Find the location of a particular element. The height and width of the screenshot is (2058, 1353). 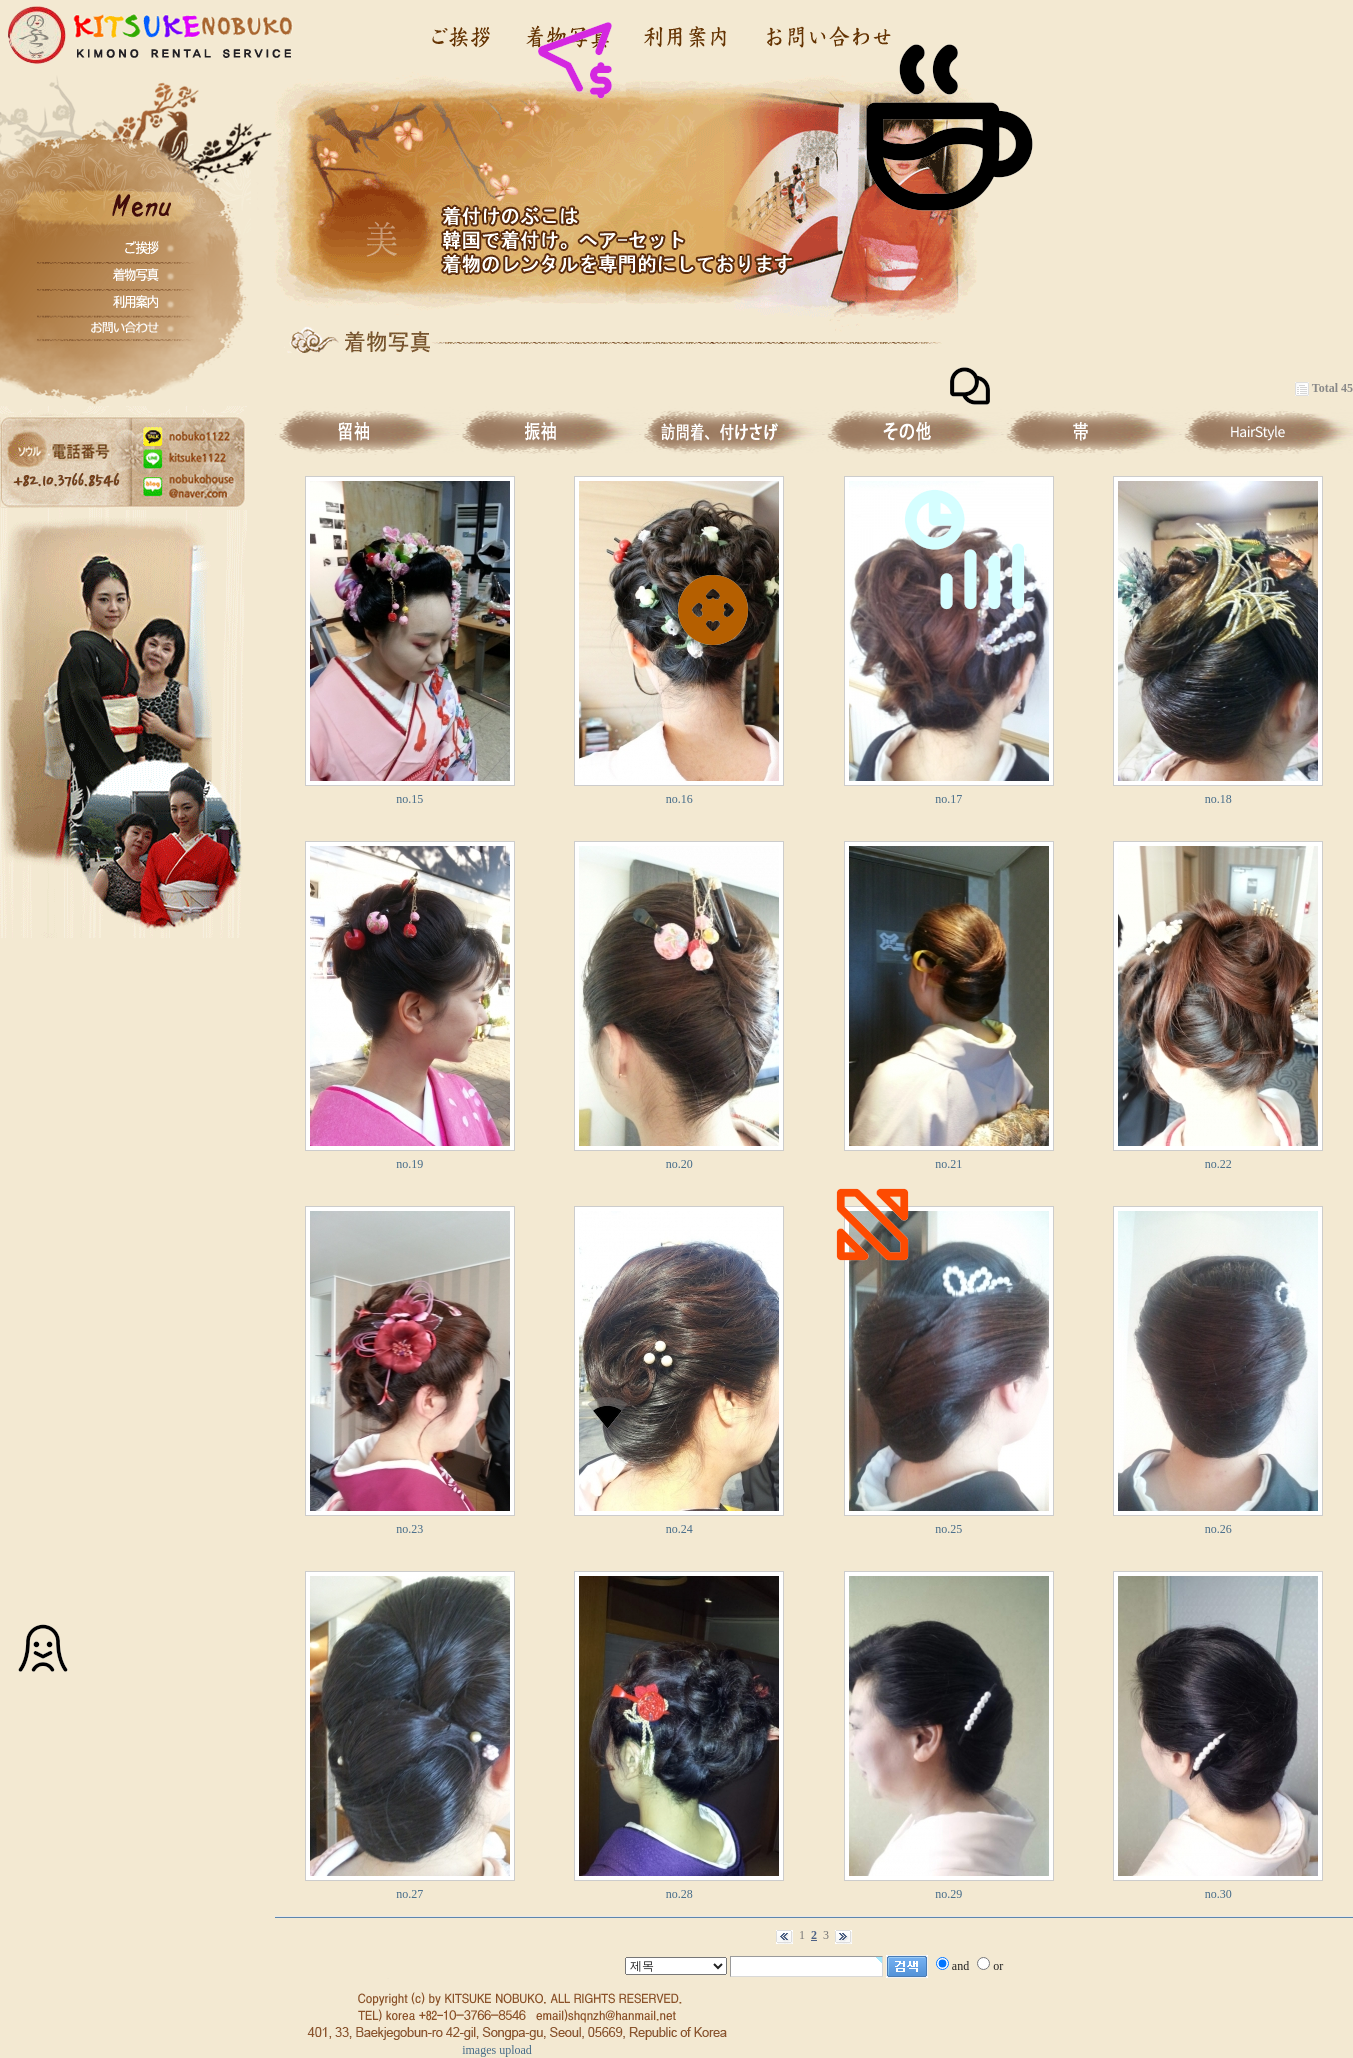

open apple news app is located at coordinates (872, 1224).